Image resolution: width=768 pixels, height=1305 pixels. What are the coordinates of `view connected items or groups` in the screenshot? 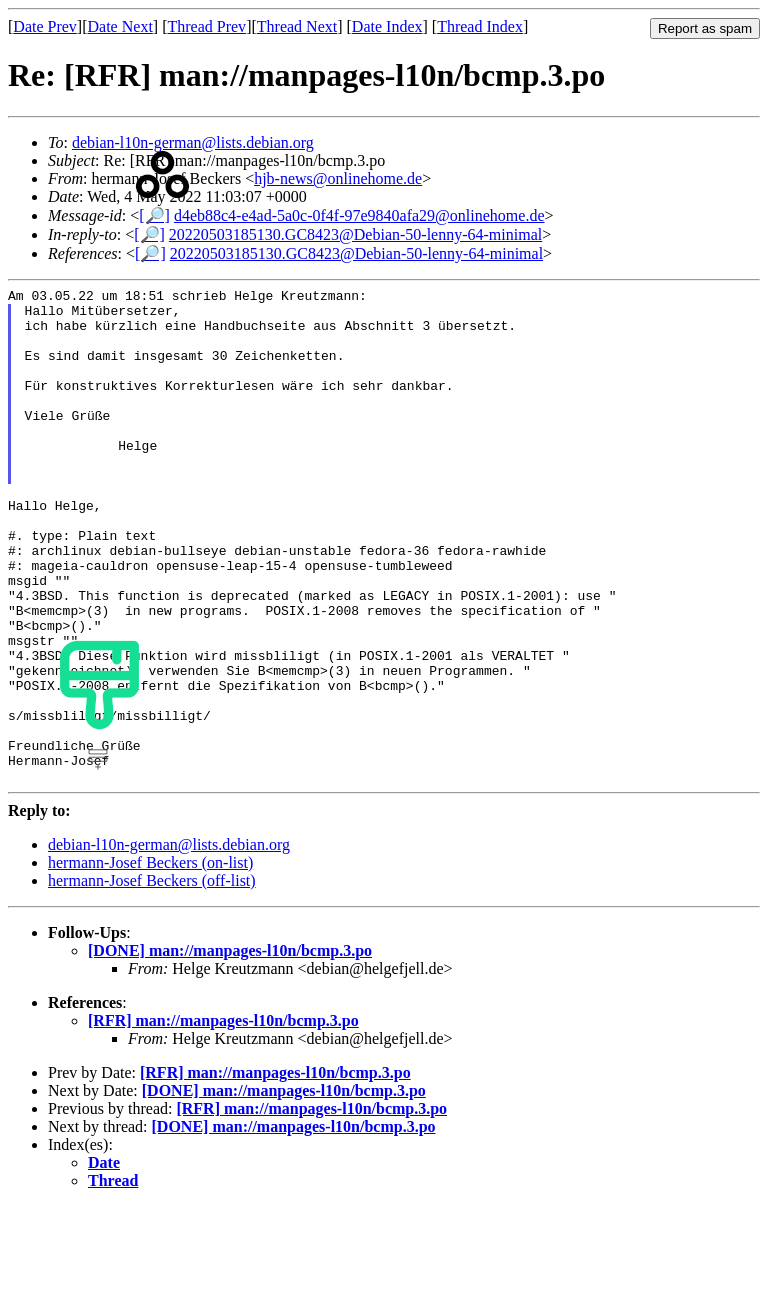 It's located at (162, 175).